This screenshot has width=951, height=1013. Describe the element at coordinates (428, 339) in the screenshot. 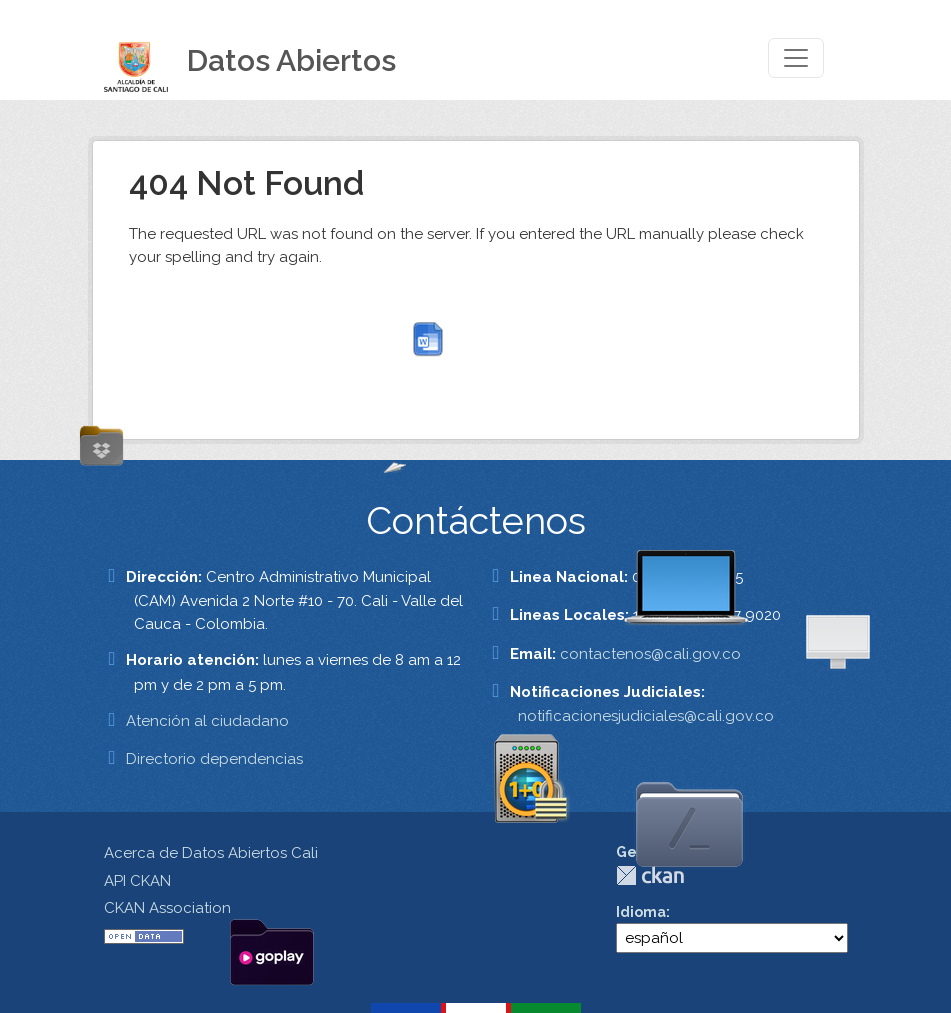

I see `open a Microsoft Word document` at that location.